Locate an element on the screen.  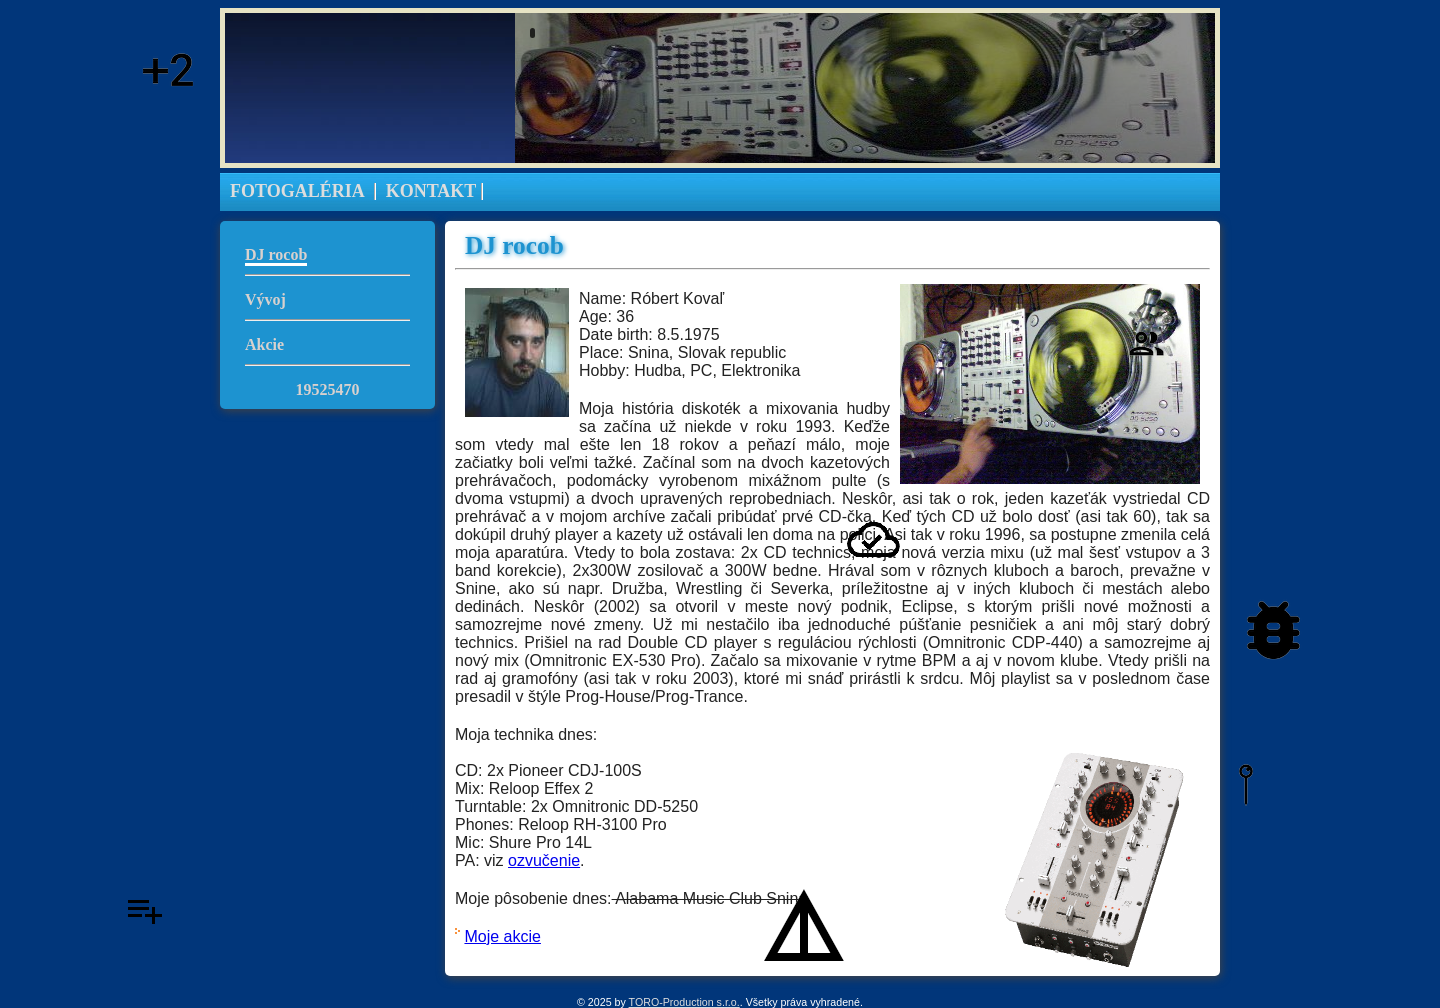
add a new item to your playlist is located at coordinates (145, 910).